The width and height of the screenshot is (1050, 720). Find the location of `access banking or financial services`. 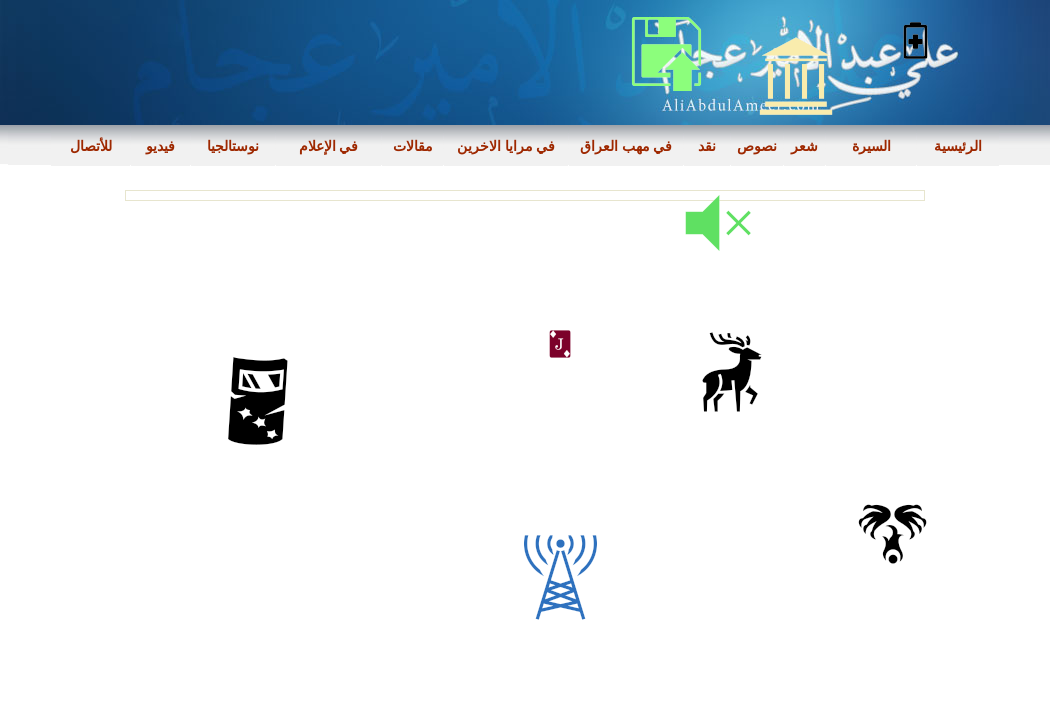

access banking or financial services is located at coordinates (796, 76).